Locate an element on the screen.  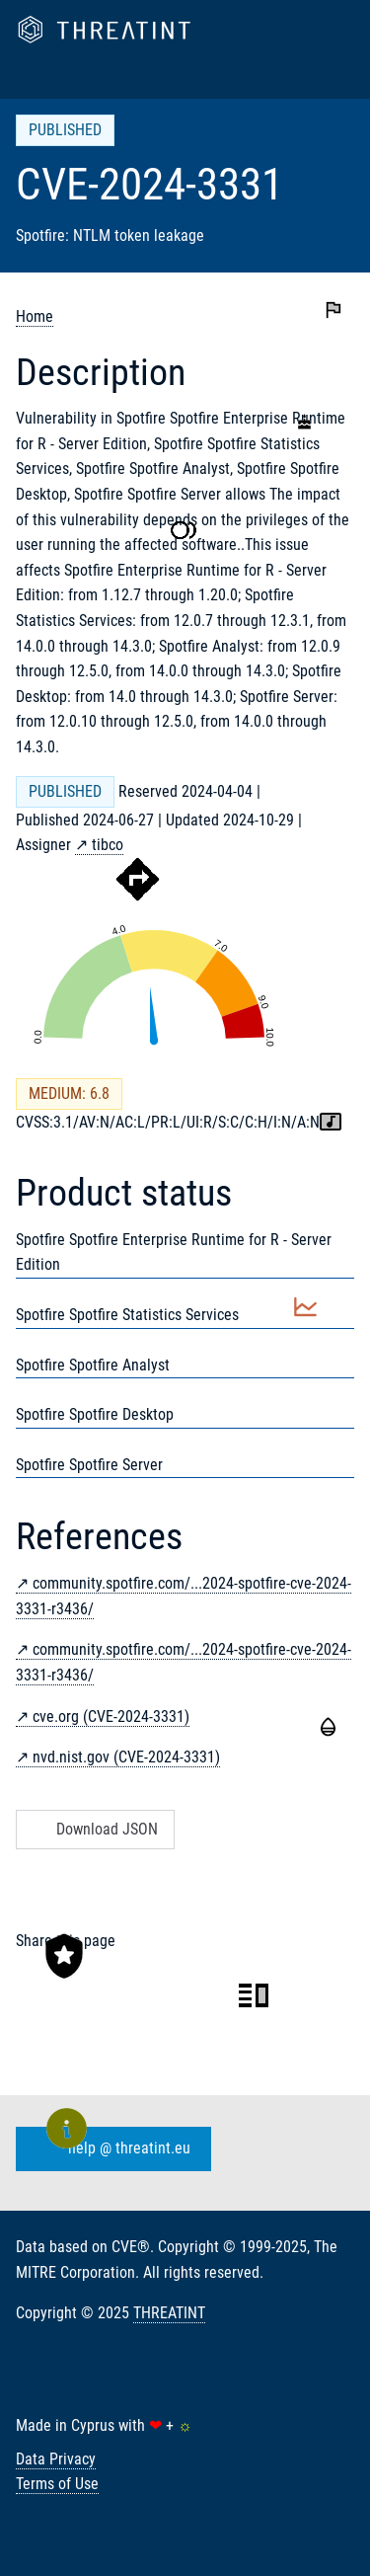
view analytics or statistics is located at coordinates (305, 1306).